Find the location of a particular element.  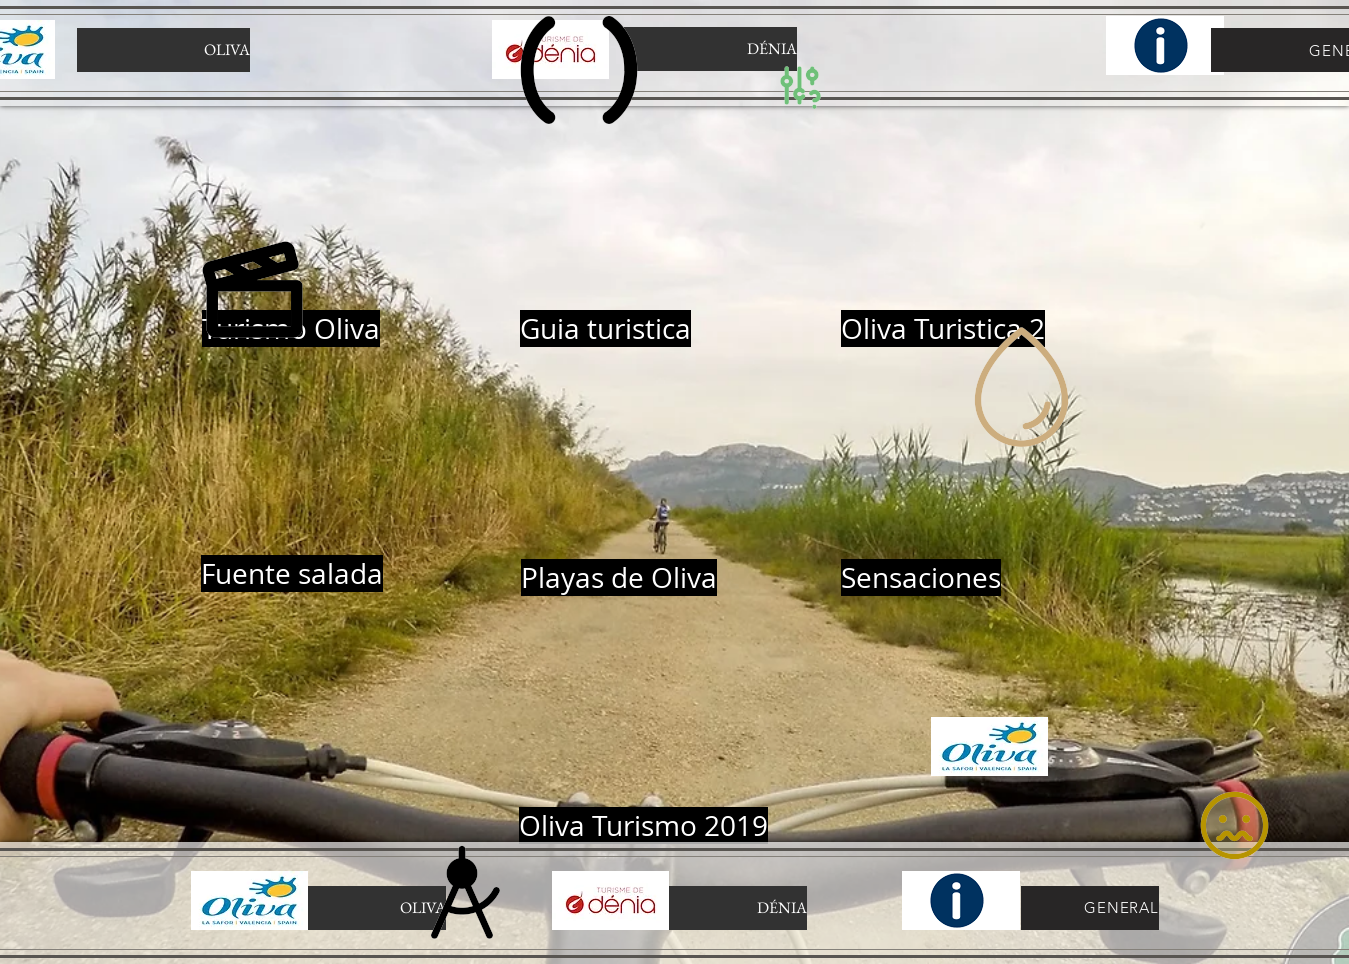

access video or movie content is located at coordinates (254, 293).